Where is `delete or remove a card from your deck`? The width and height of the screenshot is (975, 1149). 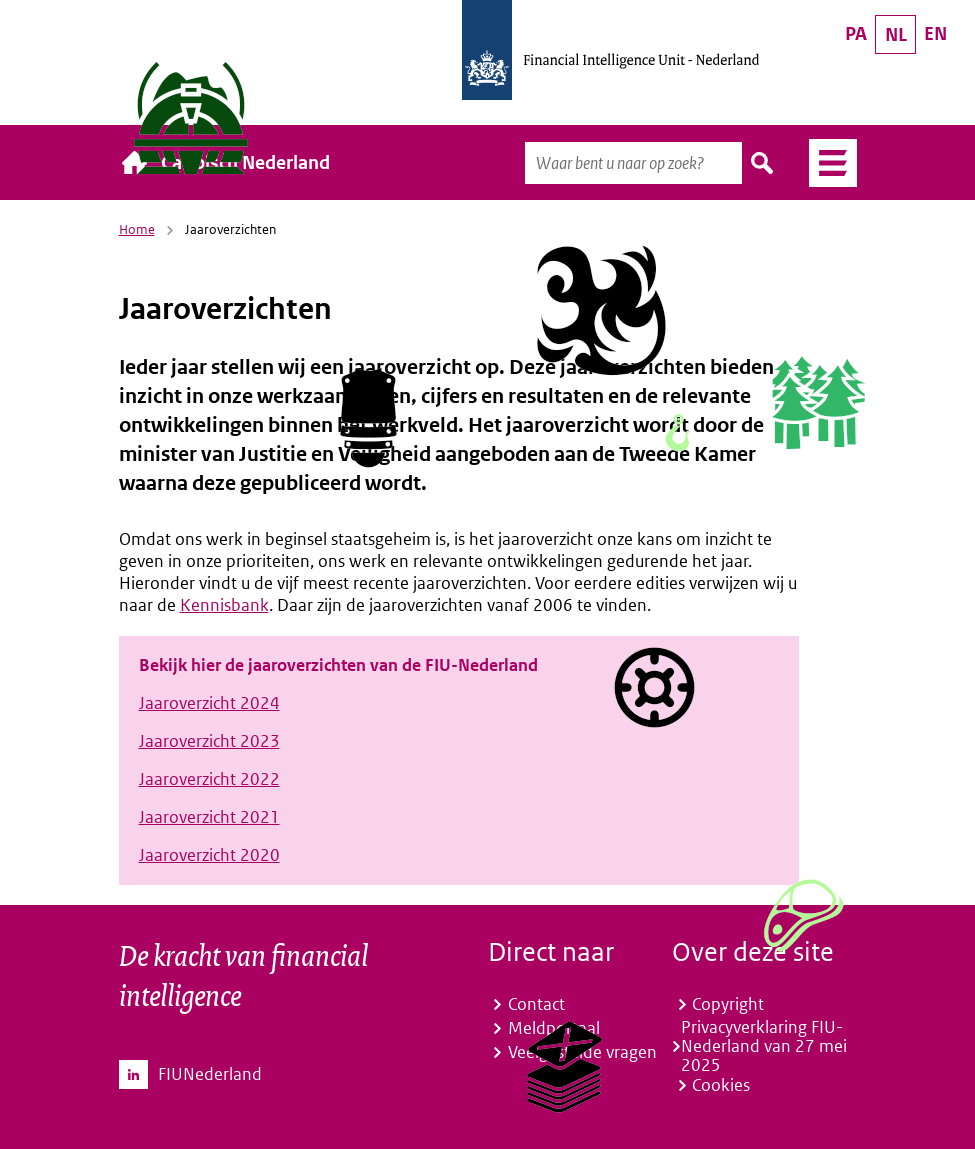
delete or remove a card from your deck is located at coordinates (564, 1062).